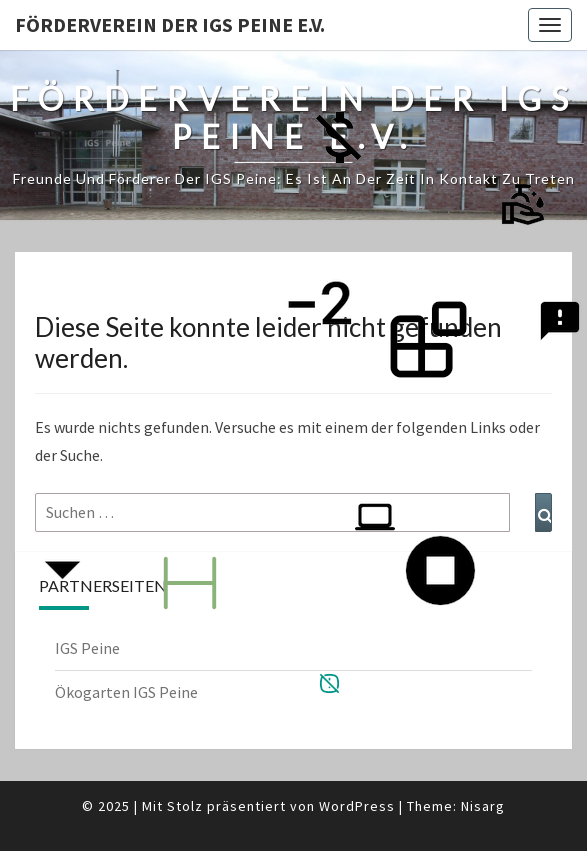 Image resolution: width=587 pixels, height=851 pixels. I want to click on stop playback, so click(440, 570).